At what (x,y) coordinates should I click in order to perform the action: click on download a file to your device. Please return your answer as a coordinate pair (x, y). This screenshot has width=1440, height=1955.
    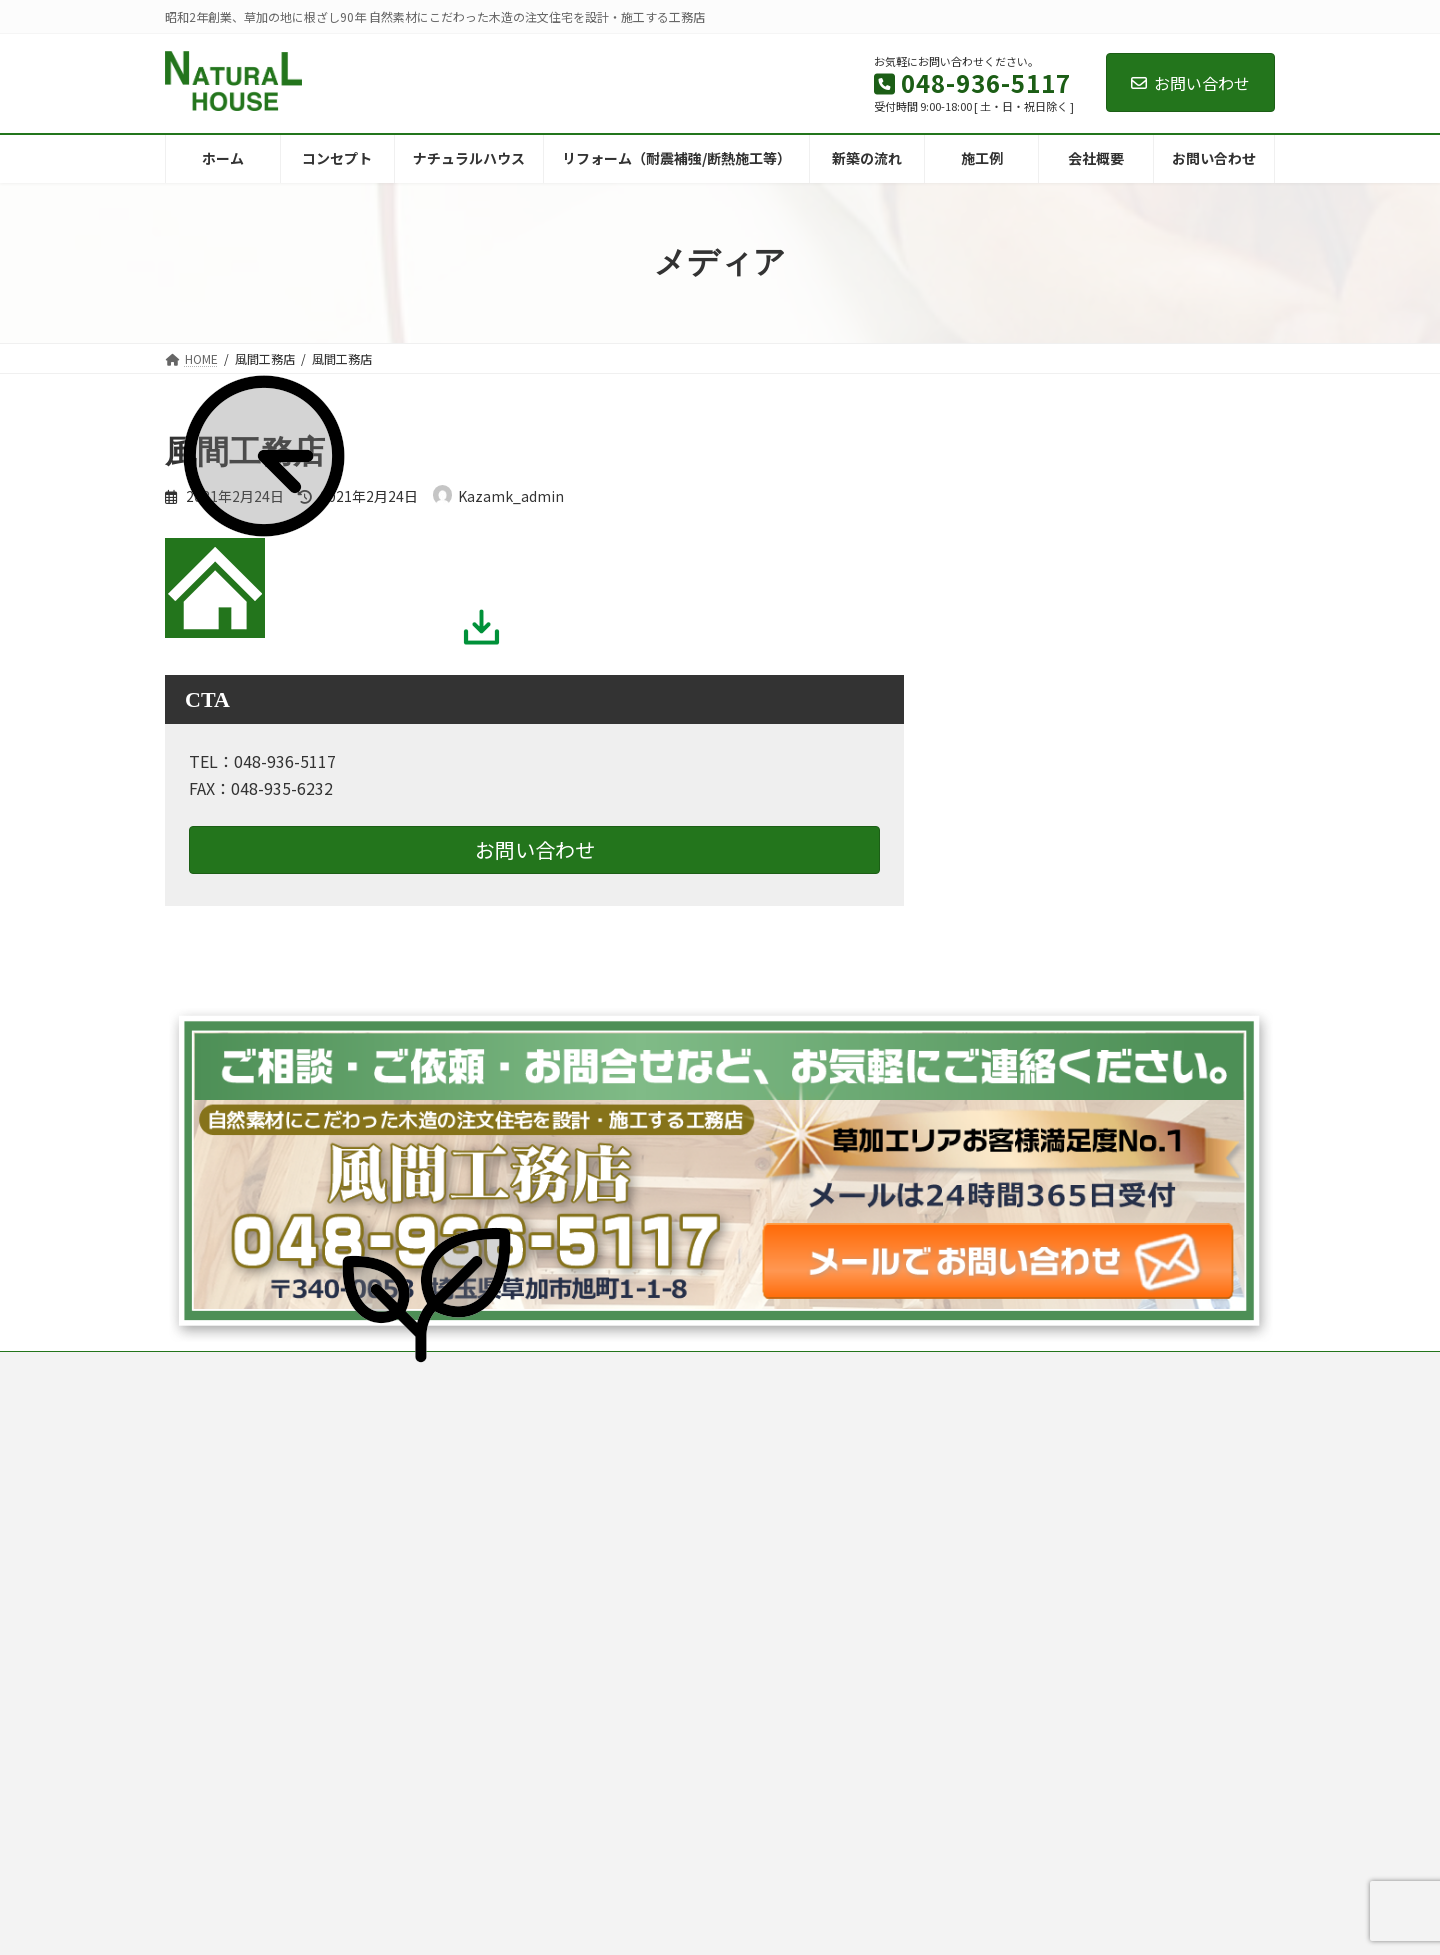
    Looking at the image, I should click on (481, 628).